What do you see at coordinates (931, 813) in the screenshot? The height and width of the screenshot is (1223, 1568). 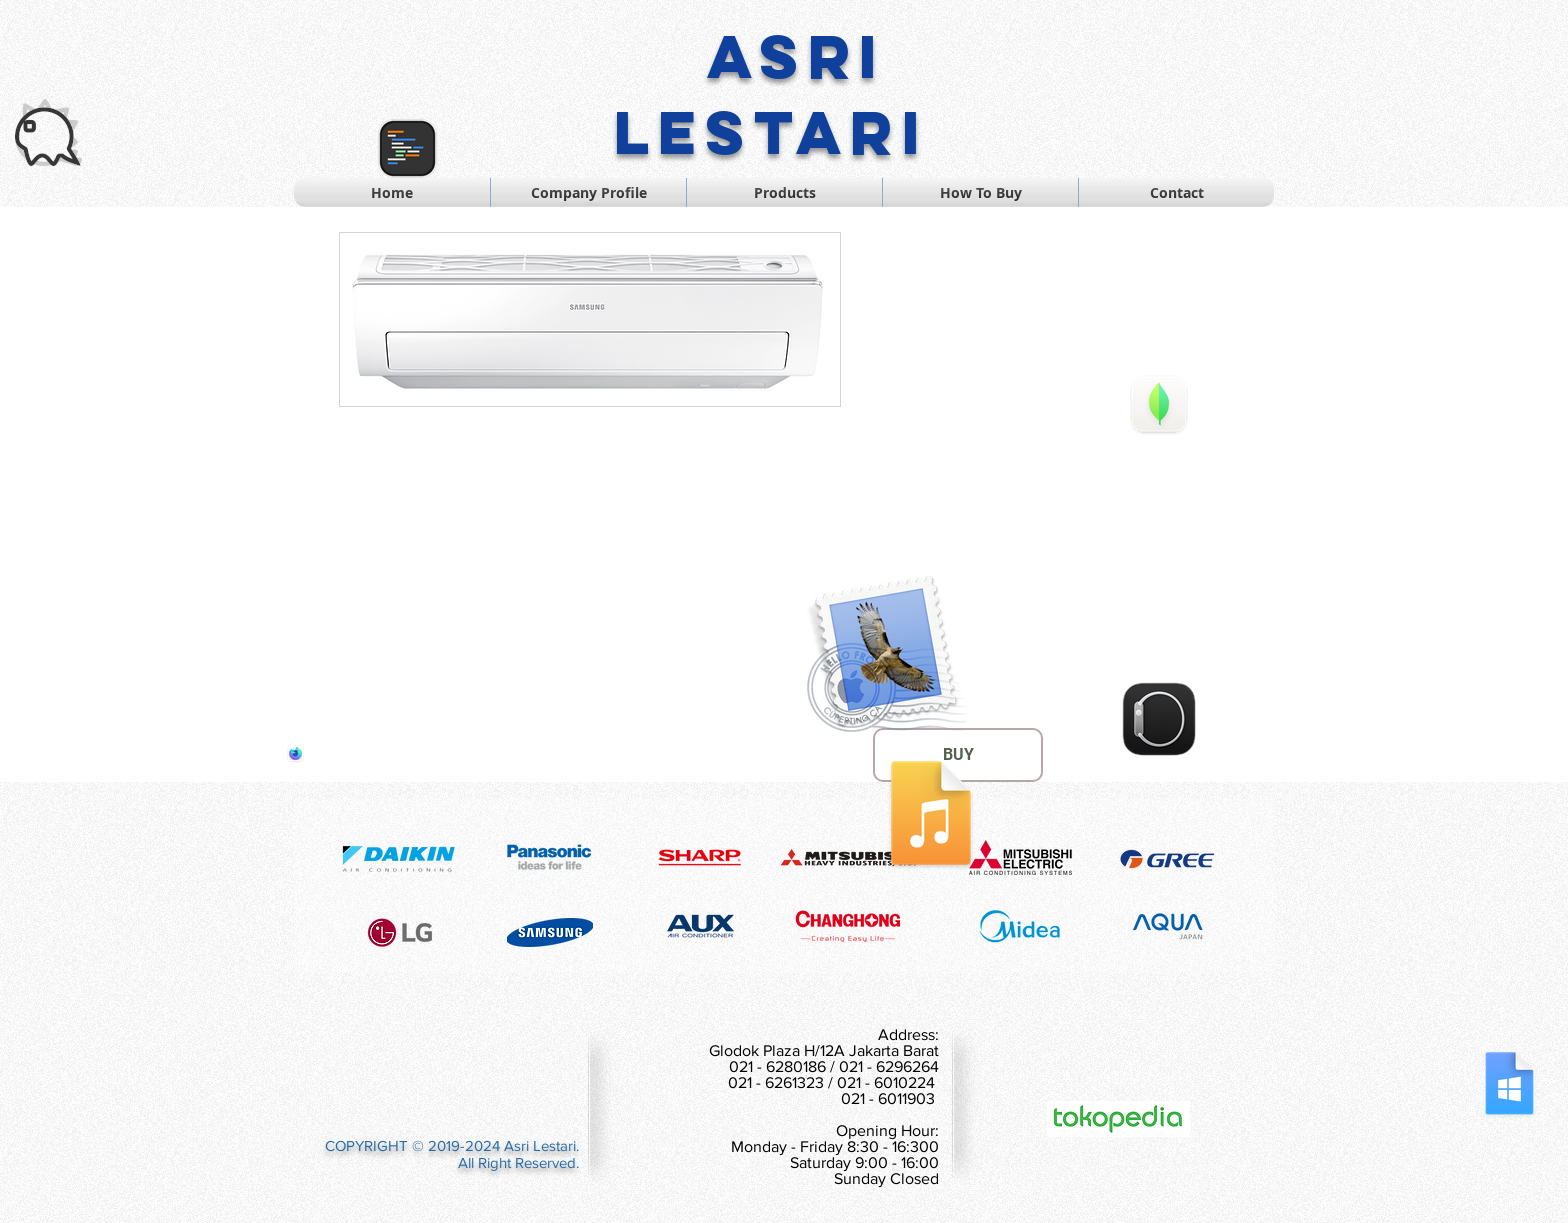 I see `an ogg audio file` at bounding box center [931, 813].